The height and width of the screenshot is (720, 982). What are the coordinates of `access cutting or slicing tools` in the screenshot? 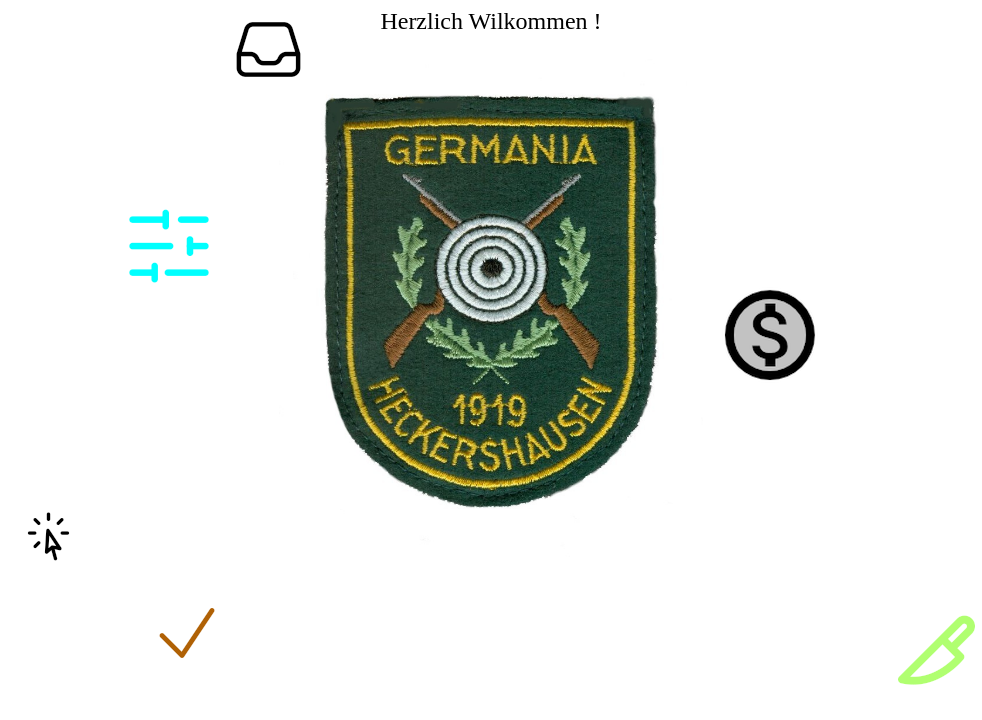 It's located at (936, 651).